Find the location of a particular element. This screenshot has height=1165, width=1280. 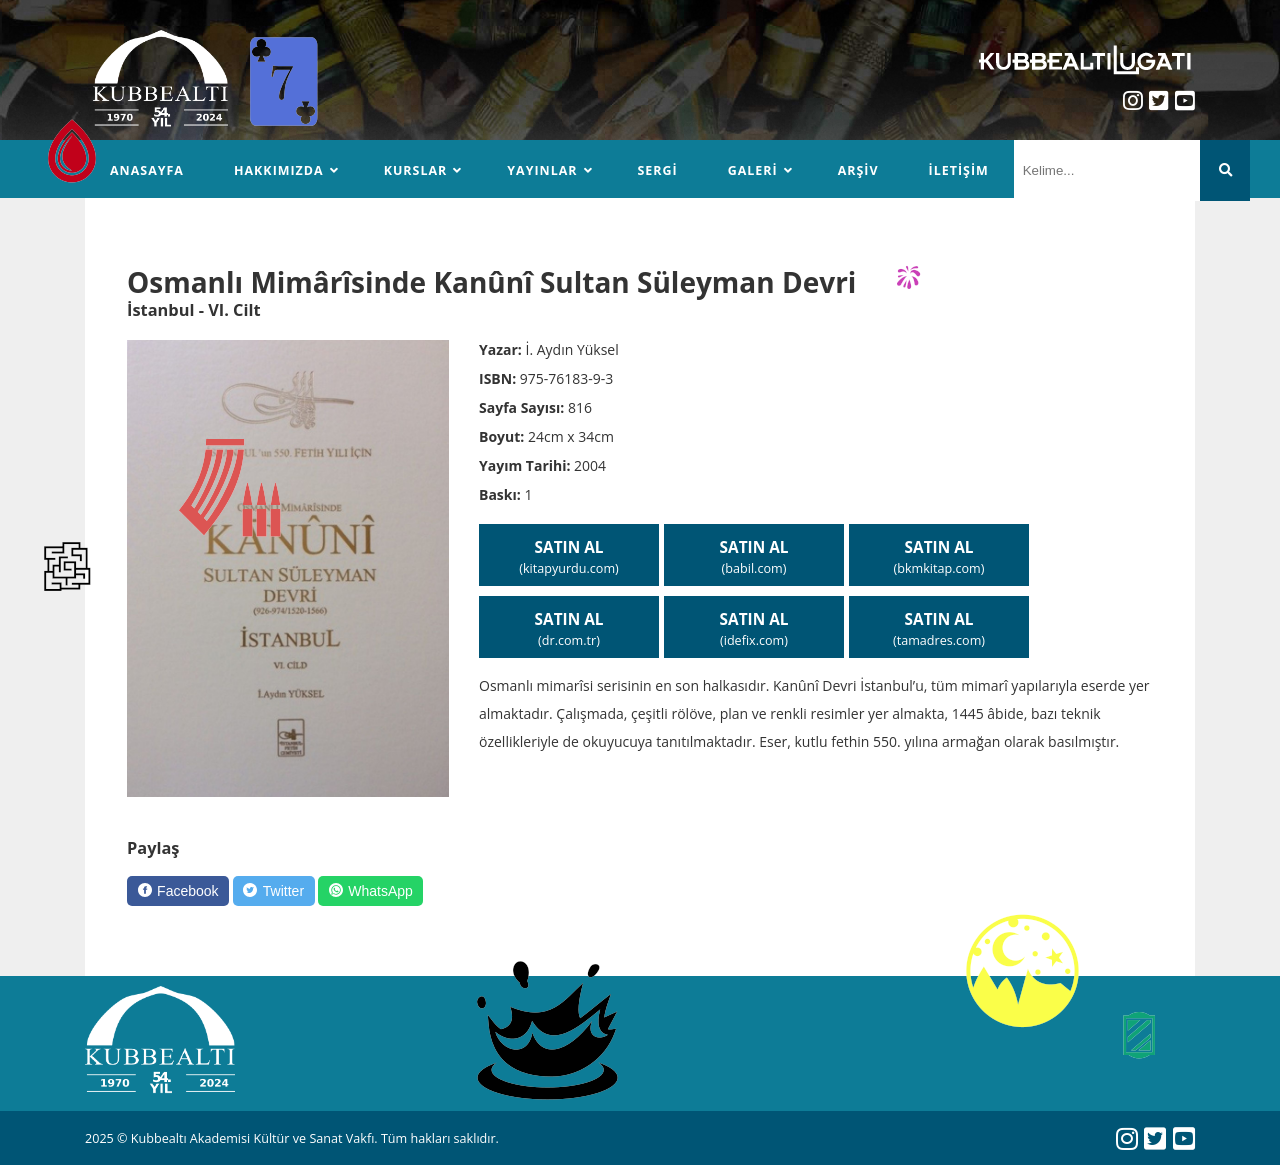

seven of clubs playing card is located at coordinates (283, 81).